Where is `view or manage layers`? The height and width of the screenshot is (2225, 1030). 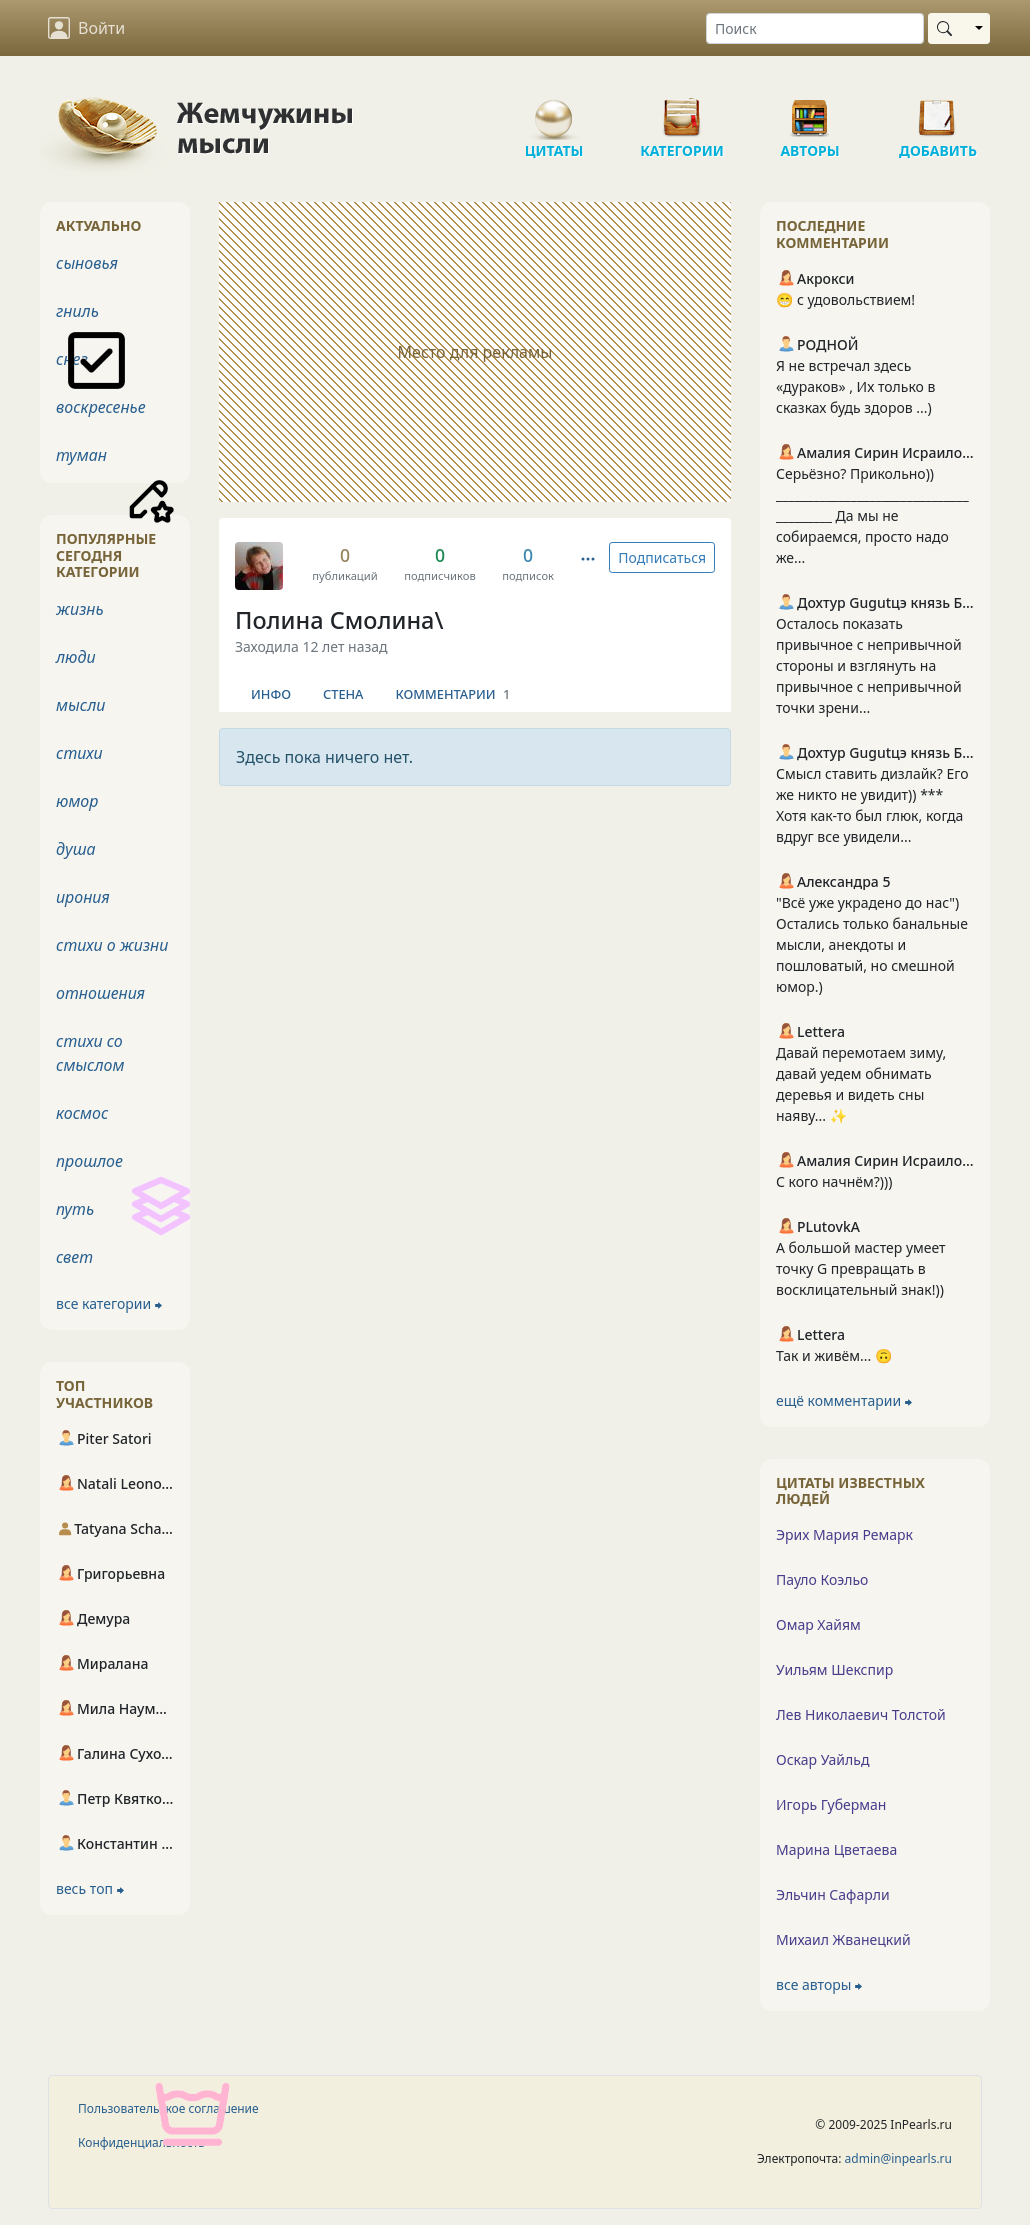 view or manage layers is located at coordinates (161, 1206).